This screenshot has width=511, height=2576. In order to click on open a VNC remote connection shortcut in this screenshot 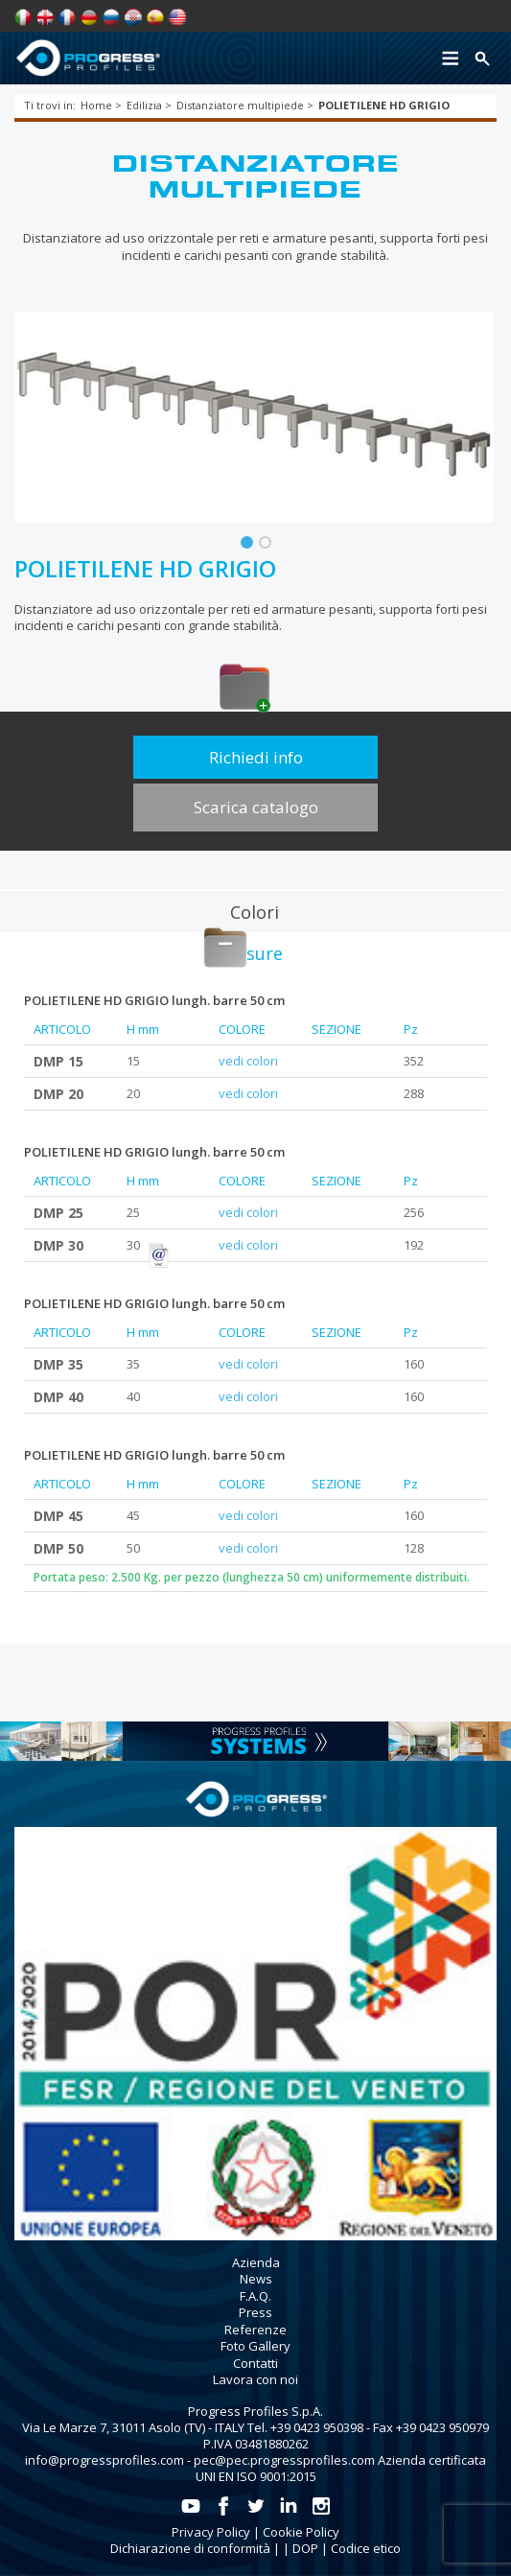, I will do `click(158, 1255)`.